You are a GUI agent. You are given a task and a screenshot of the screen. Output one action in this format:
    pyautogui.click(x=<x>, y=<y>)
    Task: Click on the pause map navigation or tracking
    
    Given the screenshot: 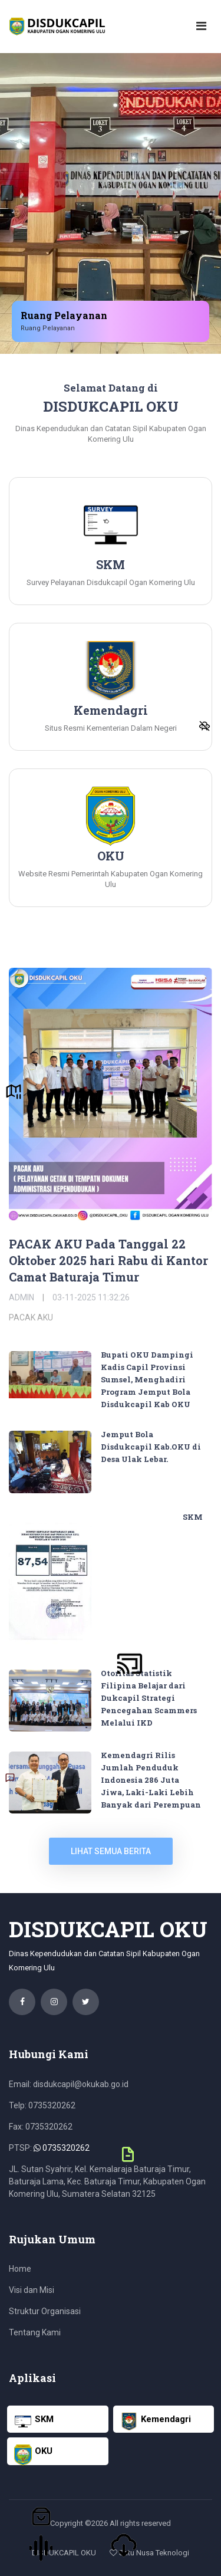 What is the action you would take?
    pyautogui.click(x=14, y=1091)
    